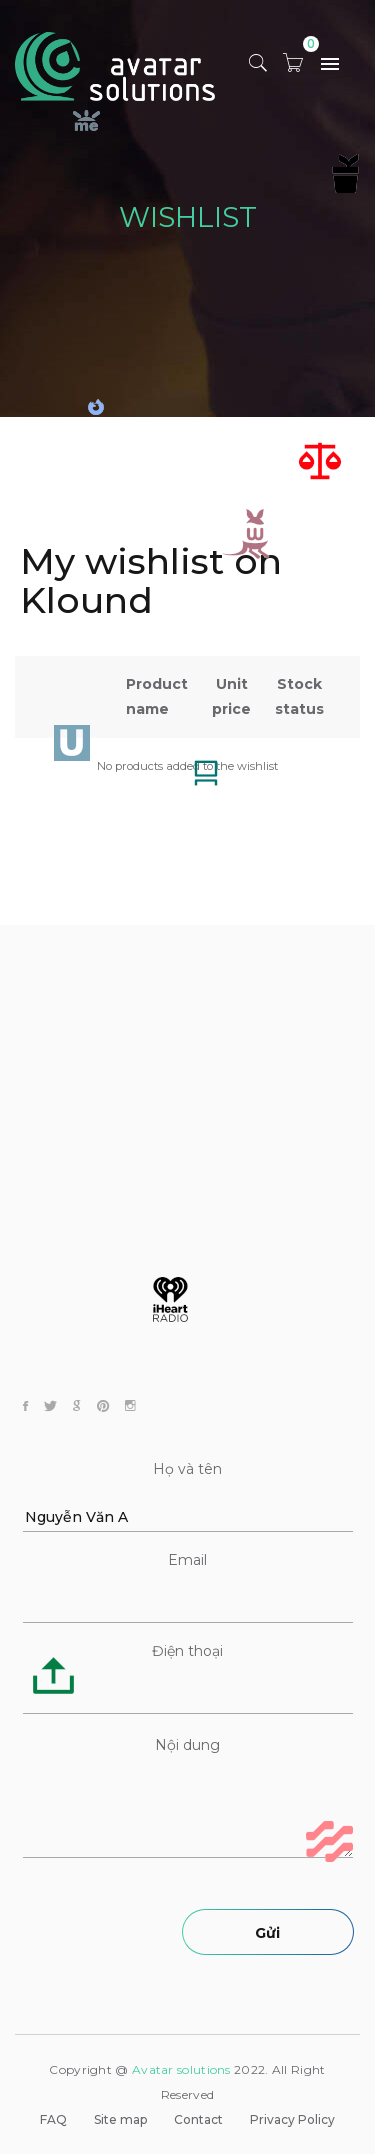 The height and width of the screenshot is (2154, 375). What do you see at coordinates (53, 1675) in the screenshot?
I see `upload a file or document` at bounding box center [53, 1675].